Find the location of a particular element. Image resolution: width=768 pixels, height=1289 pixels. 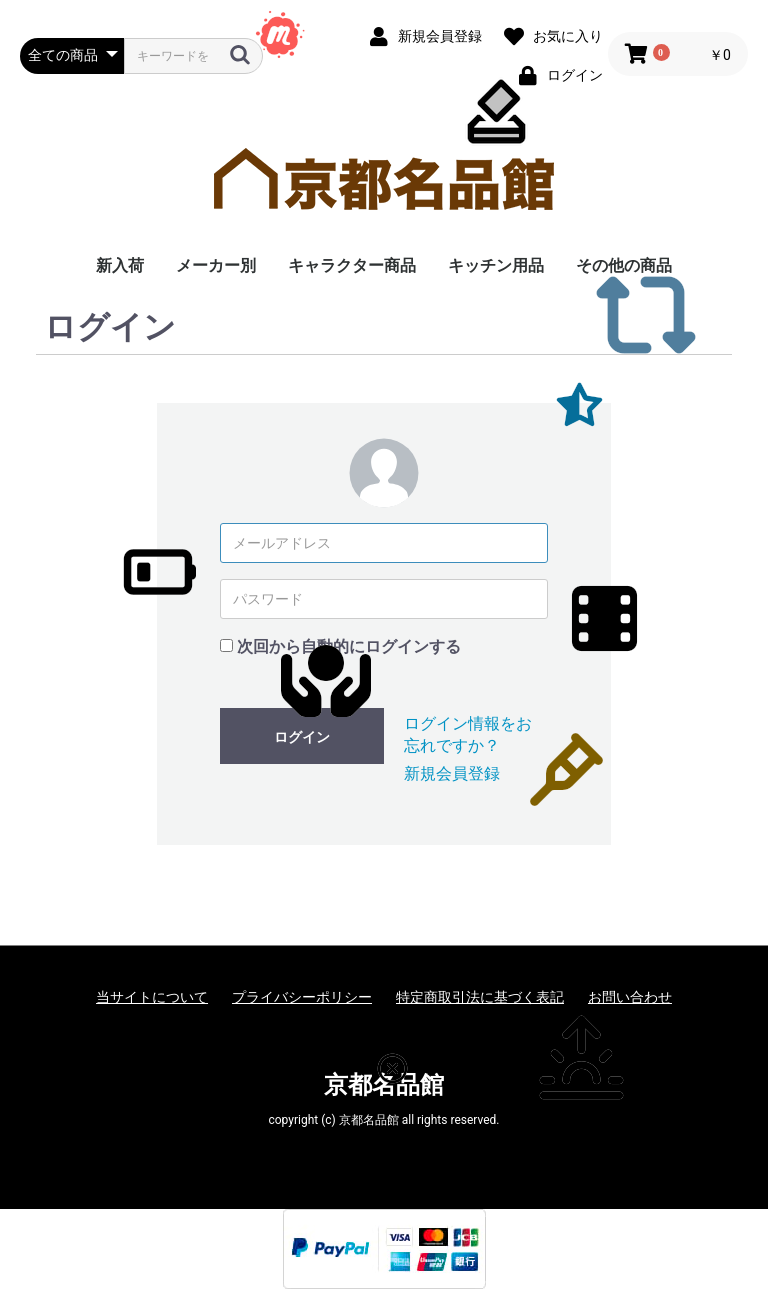

retweet or repost this content is located at coordinates (646, 315).